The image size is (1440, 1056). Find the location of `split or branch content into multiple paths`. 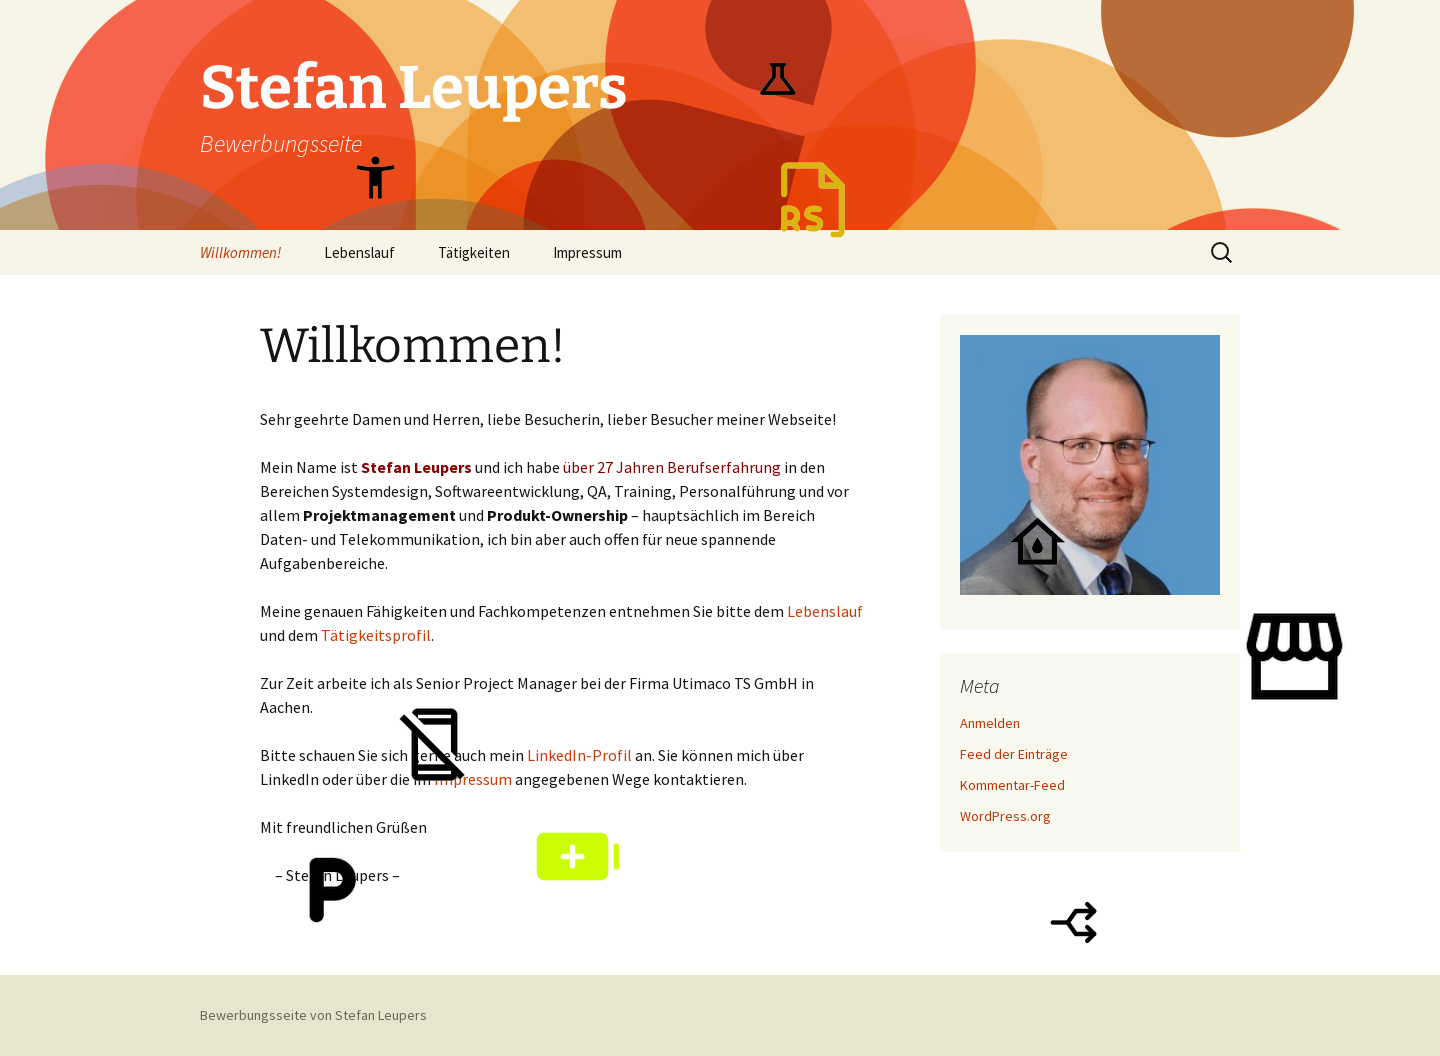

split or branch content into multiple paths is located at coordinates (1073, 922).